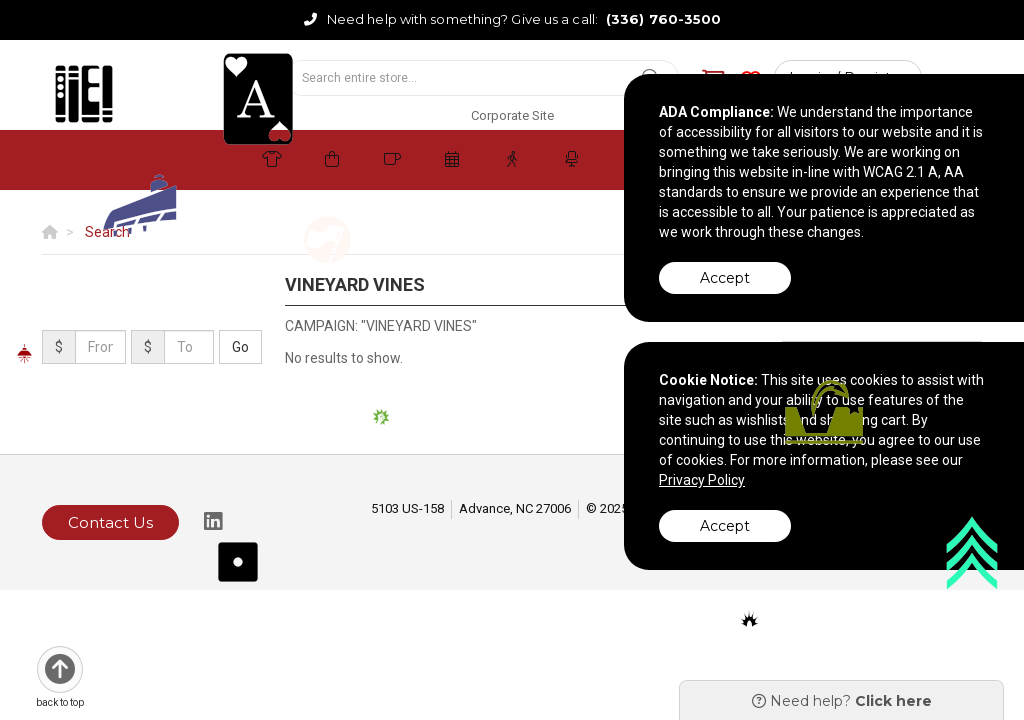 This screenshot has height=720, width=1024. I want to click on indicates rebellion or uprising theme in a game, so click(381, 417).